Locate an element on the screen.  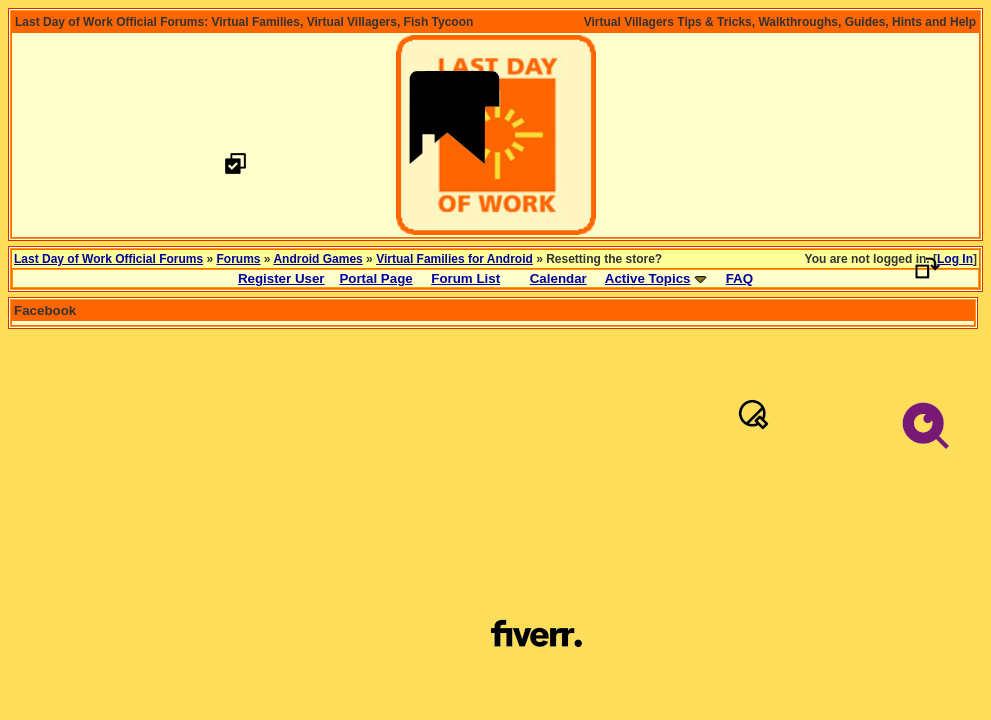
access ping pong or table tennis game is located at coordinates (753, 414).